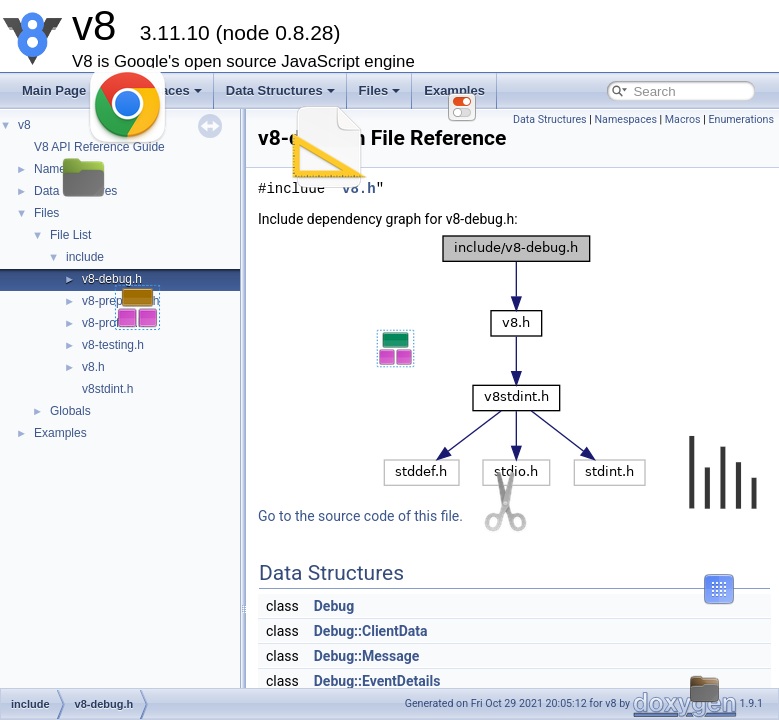  Describe the element at coordinates (462, 107) in the screenshot. I see `open gnome tweaks to customize system settings` at that location.